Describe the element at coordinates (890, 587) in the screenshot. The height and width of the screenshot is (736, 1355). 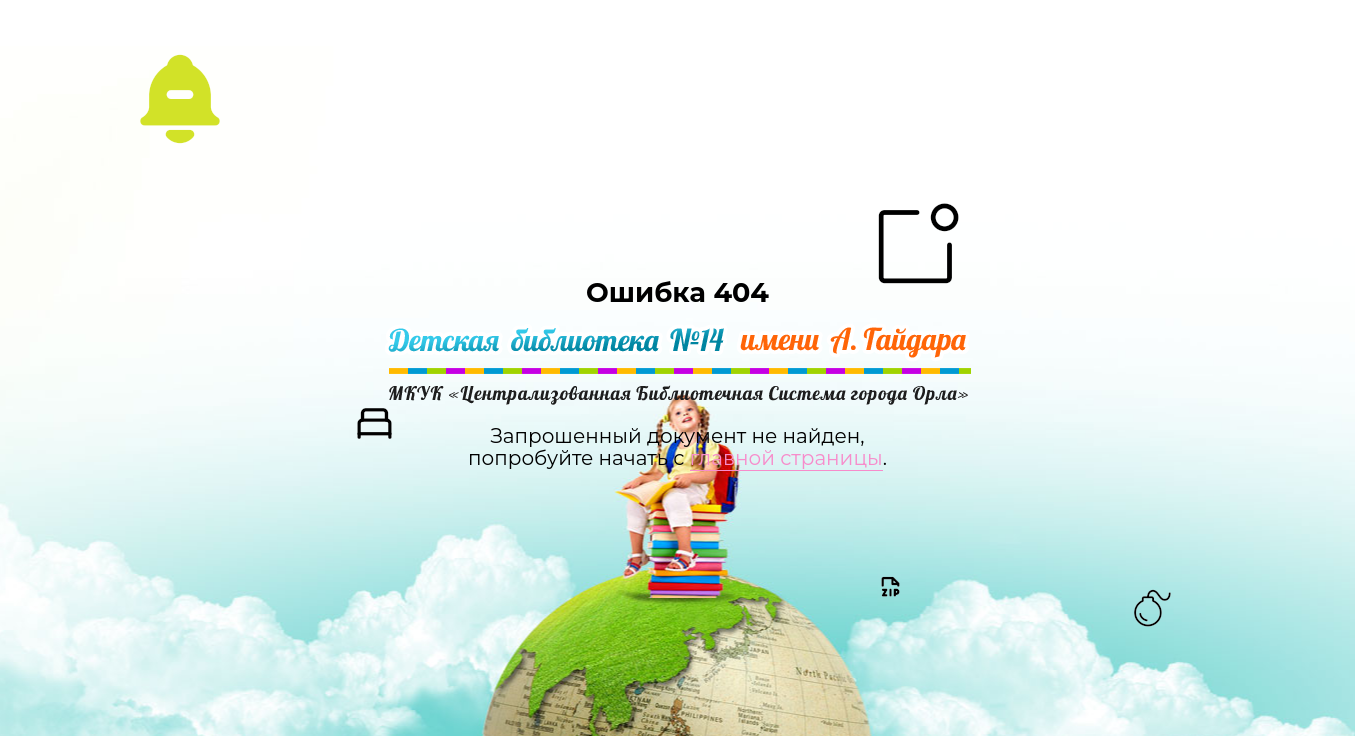
I see `compress files into a zip archive` at that location.